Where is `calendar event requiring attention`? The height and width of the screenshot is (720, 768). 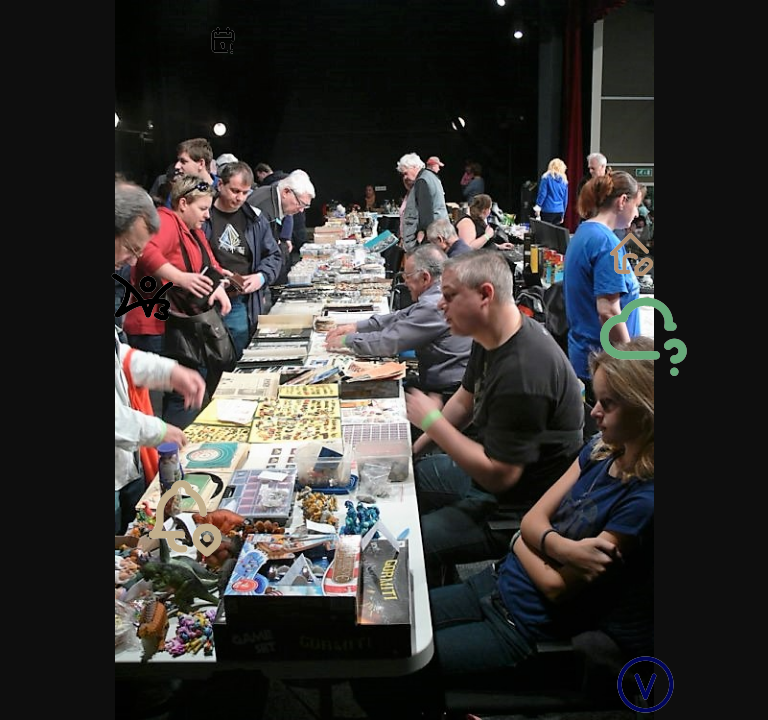 calendar event requiring attention is located at coordinates (223, 40).